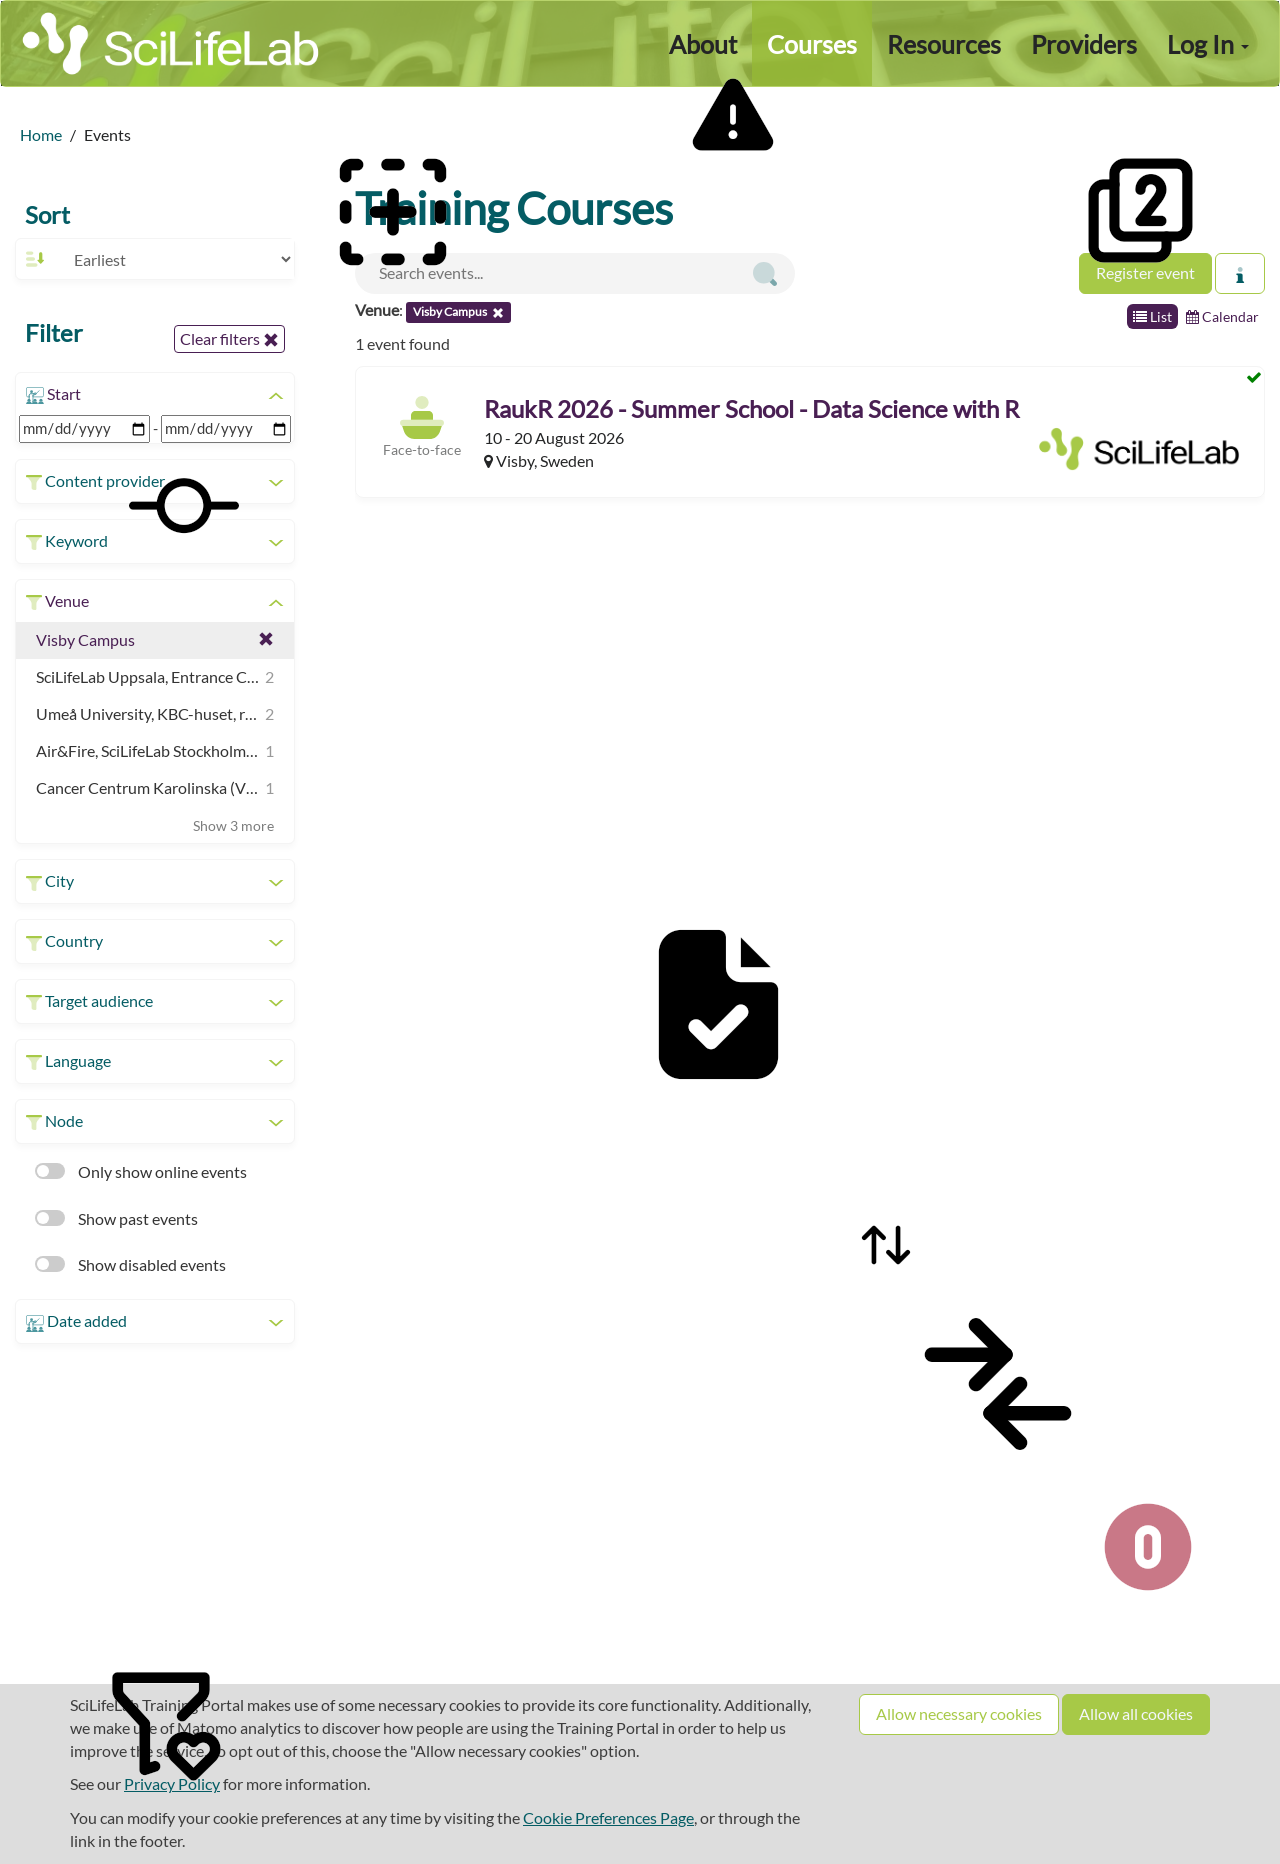 This screenshot has height=1864, width=1280. Describe the element at coordinates (393, 212) in the screenshot. I see `add a new section to the document` at that location.